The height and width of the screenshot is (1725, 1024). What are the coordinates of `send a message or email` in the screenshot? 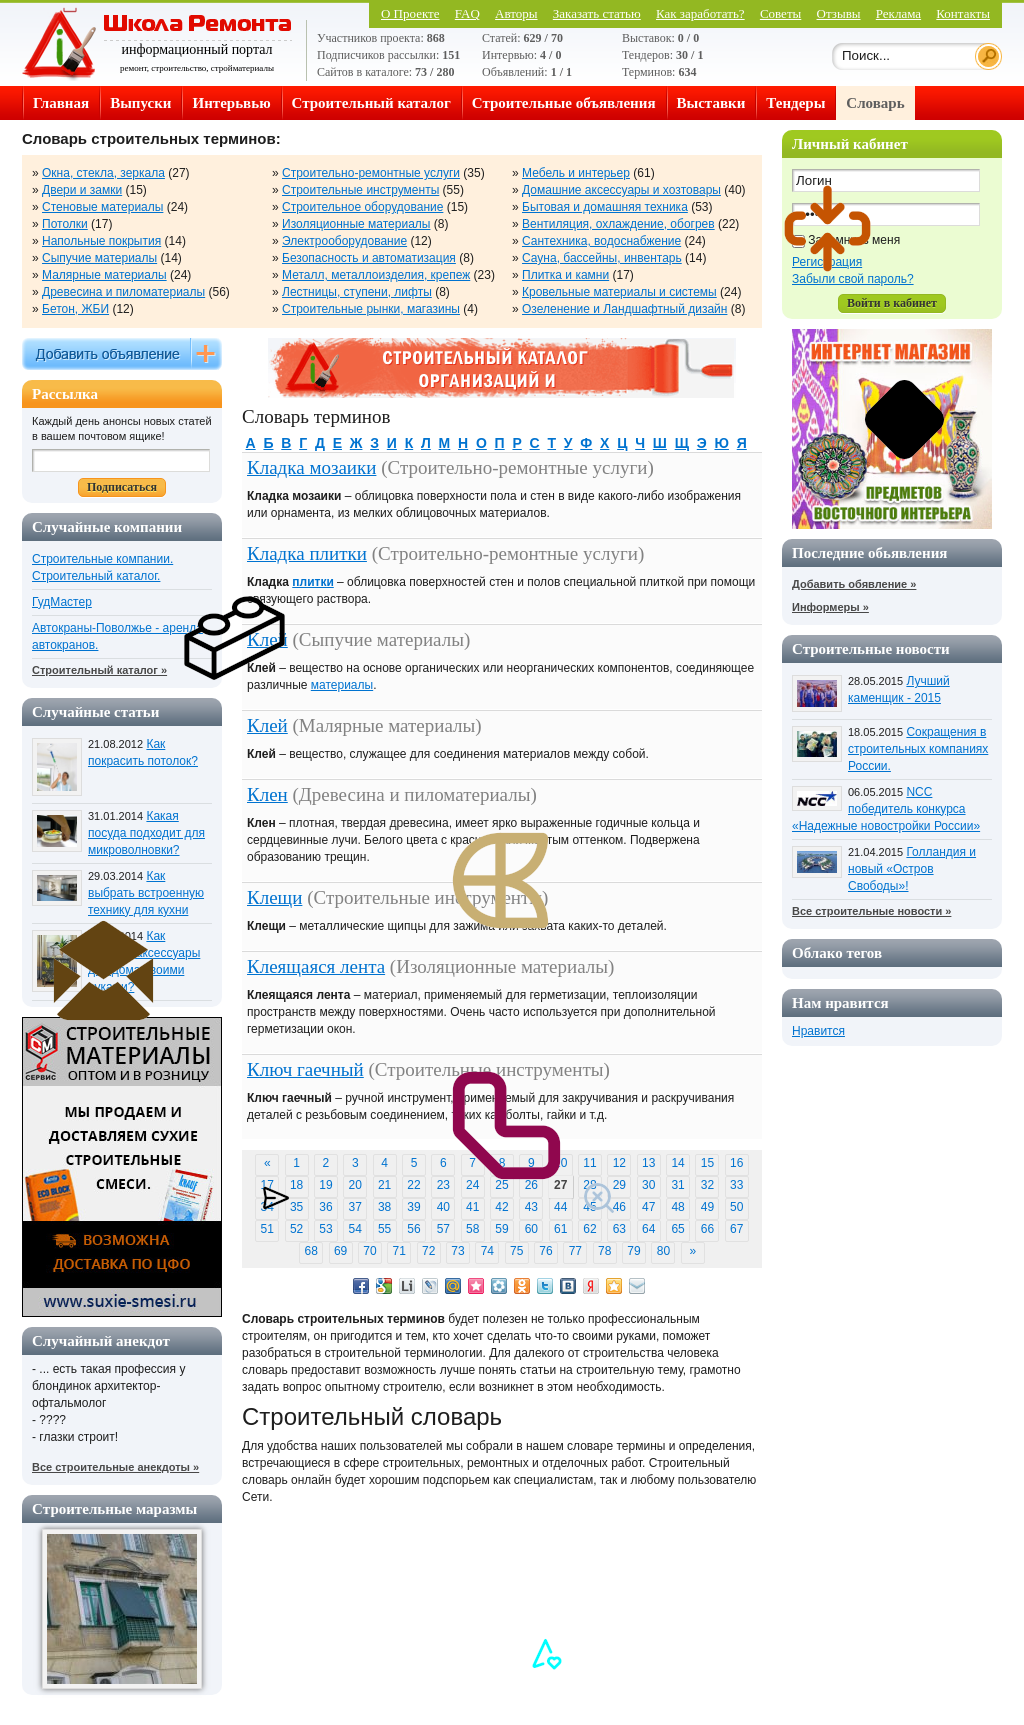 It's located at (276, 1198).